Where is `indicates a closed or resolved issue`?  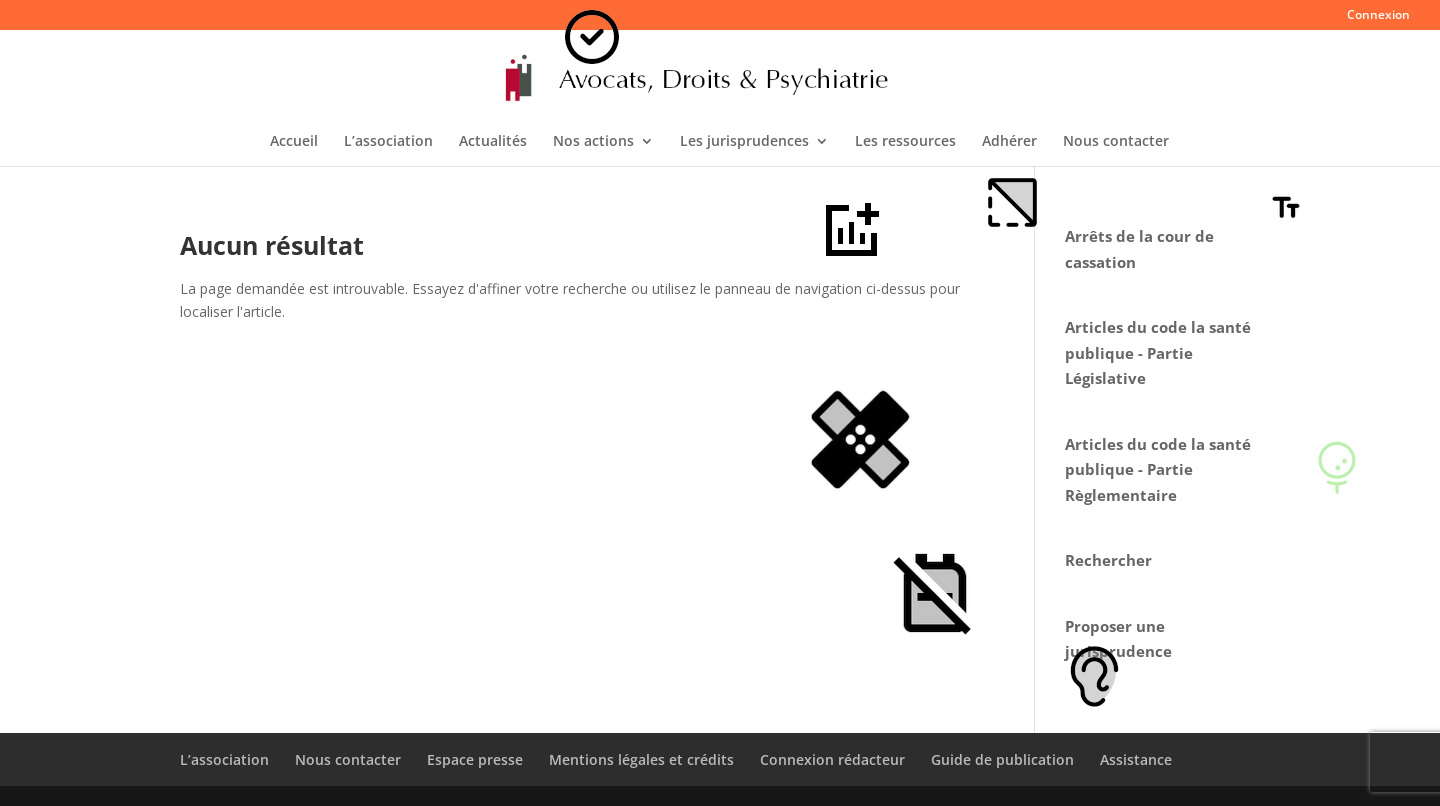 indicates a closed or resolved issue is located at coordinates (592, 37).